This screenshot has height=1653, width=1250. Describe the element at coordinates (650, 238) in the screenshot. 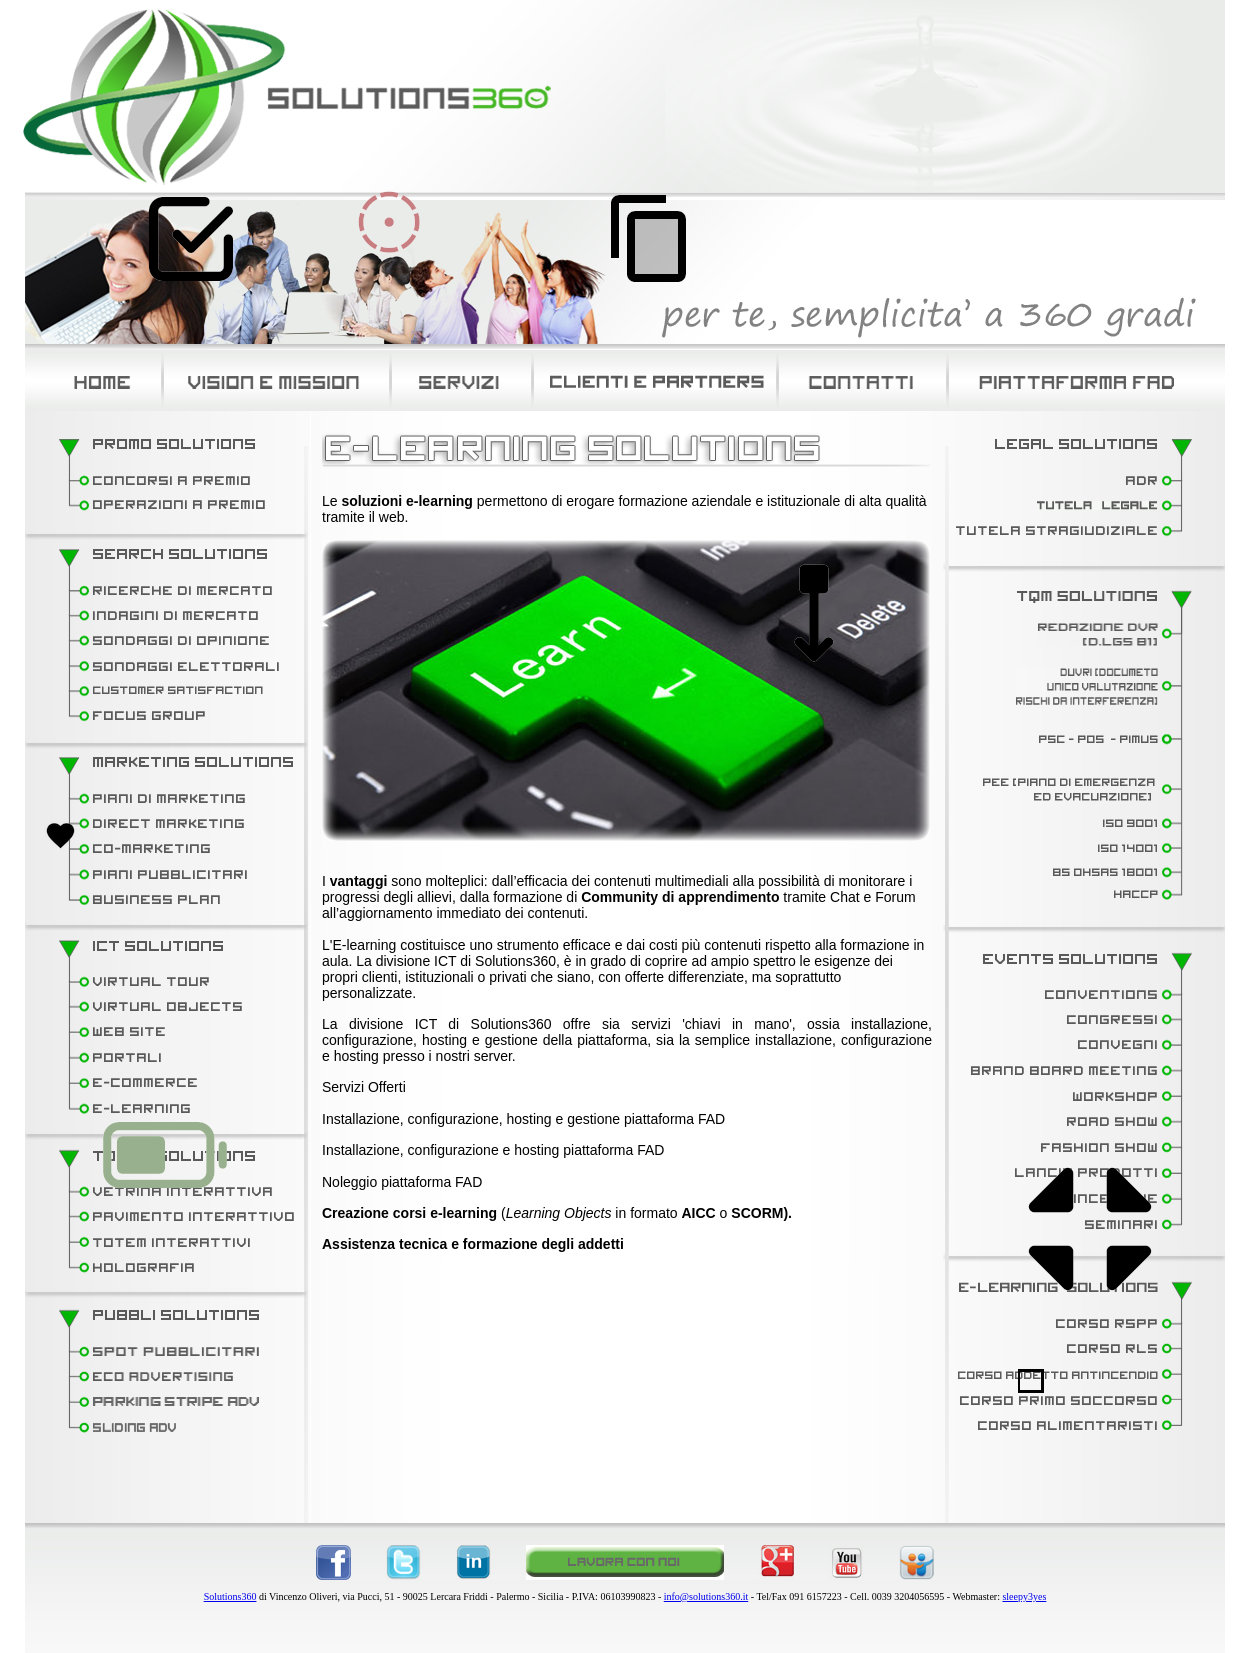

I see `copy to clipboard` at that location.